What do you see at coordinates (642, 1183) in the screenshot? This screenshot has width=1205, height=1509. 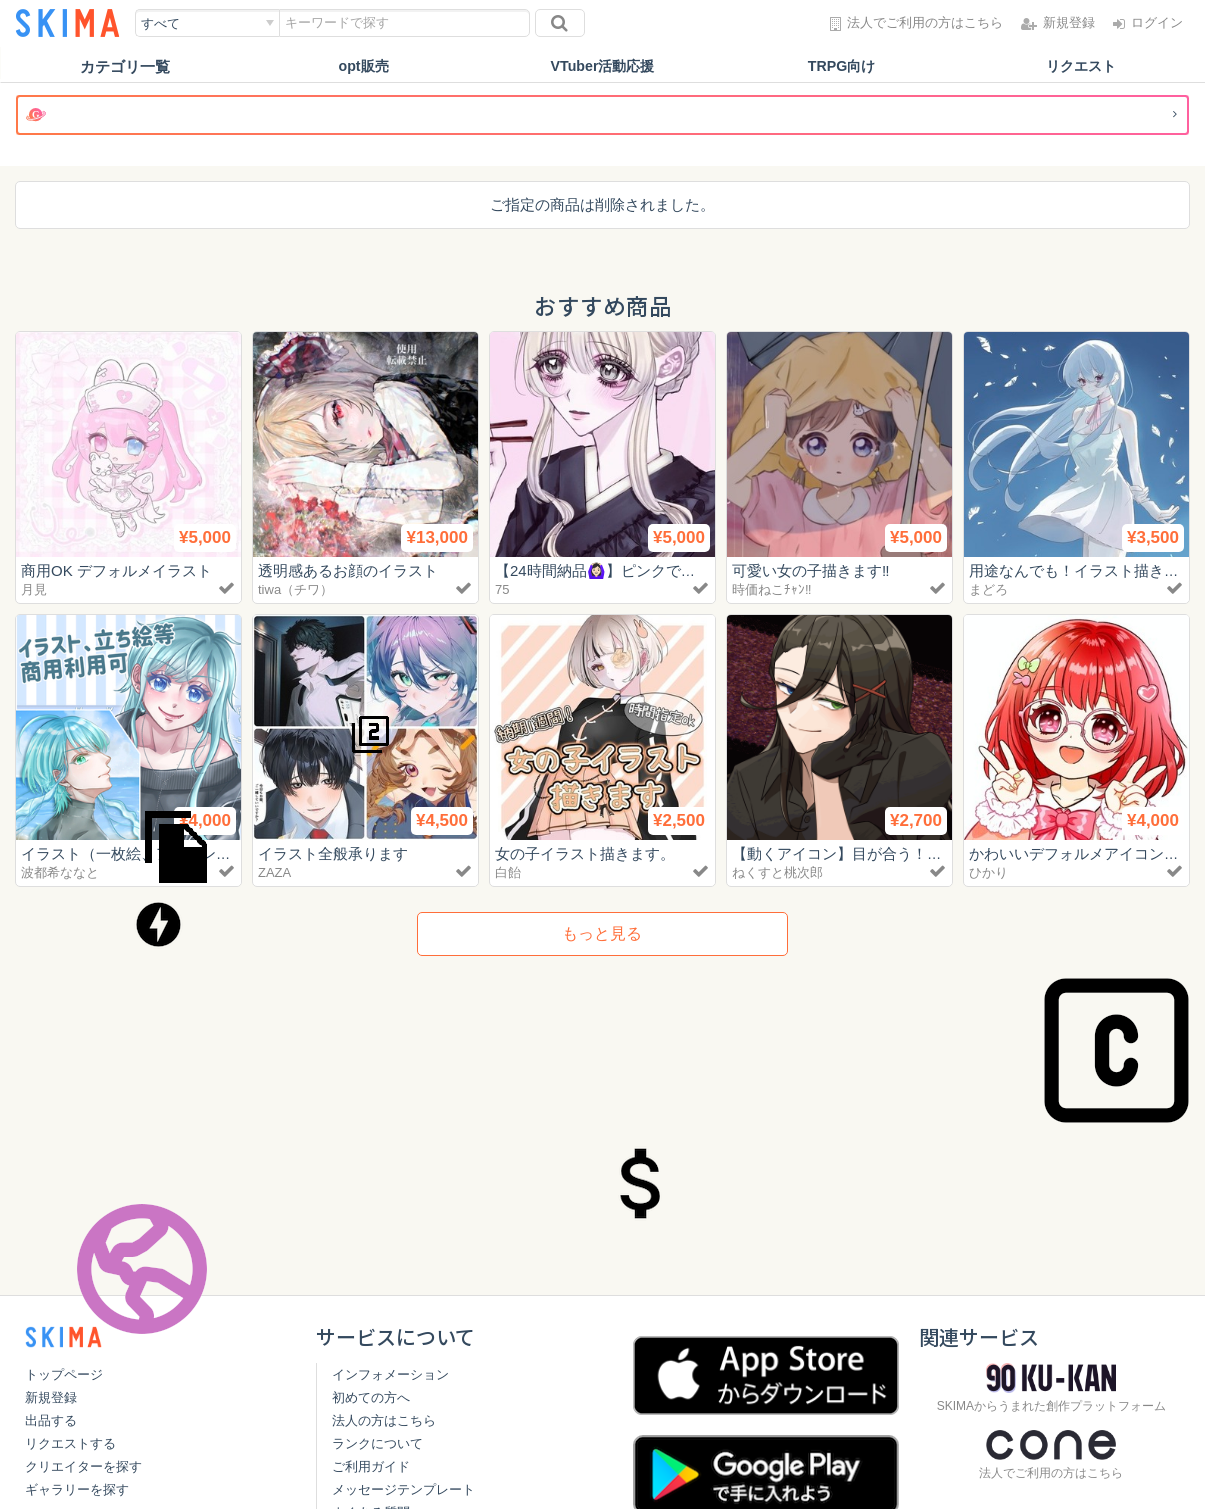 I see `view pricing or payment details` at bounding box center [642, 1183].